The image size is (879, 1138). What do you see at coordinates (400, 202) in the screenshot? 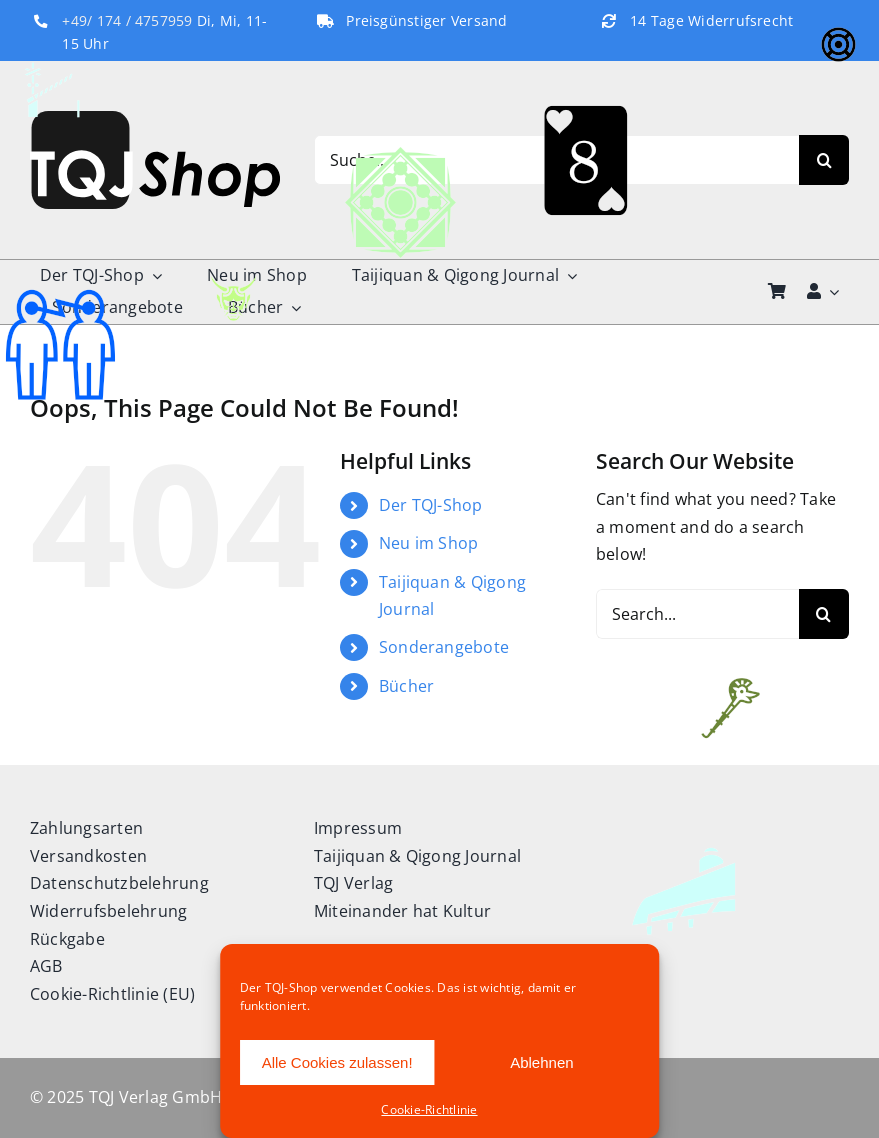
I see `decorative geometric pattern or badge element` at bounding box center [400, 202].